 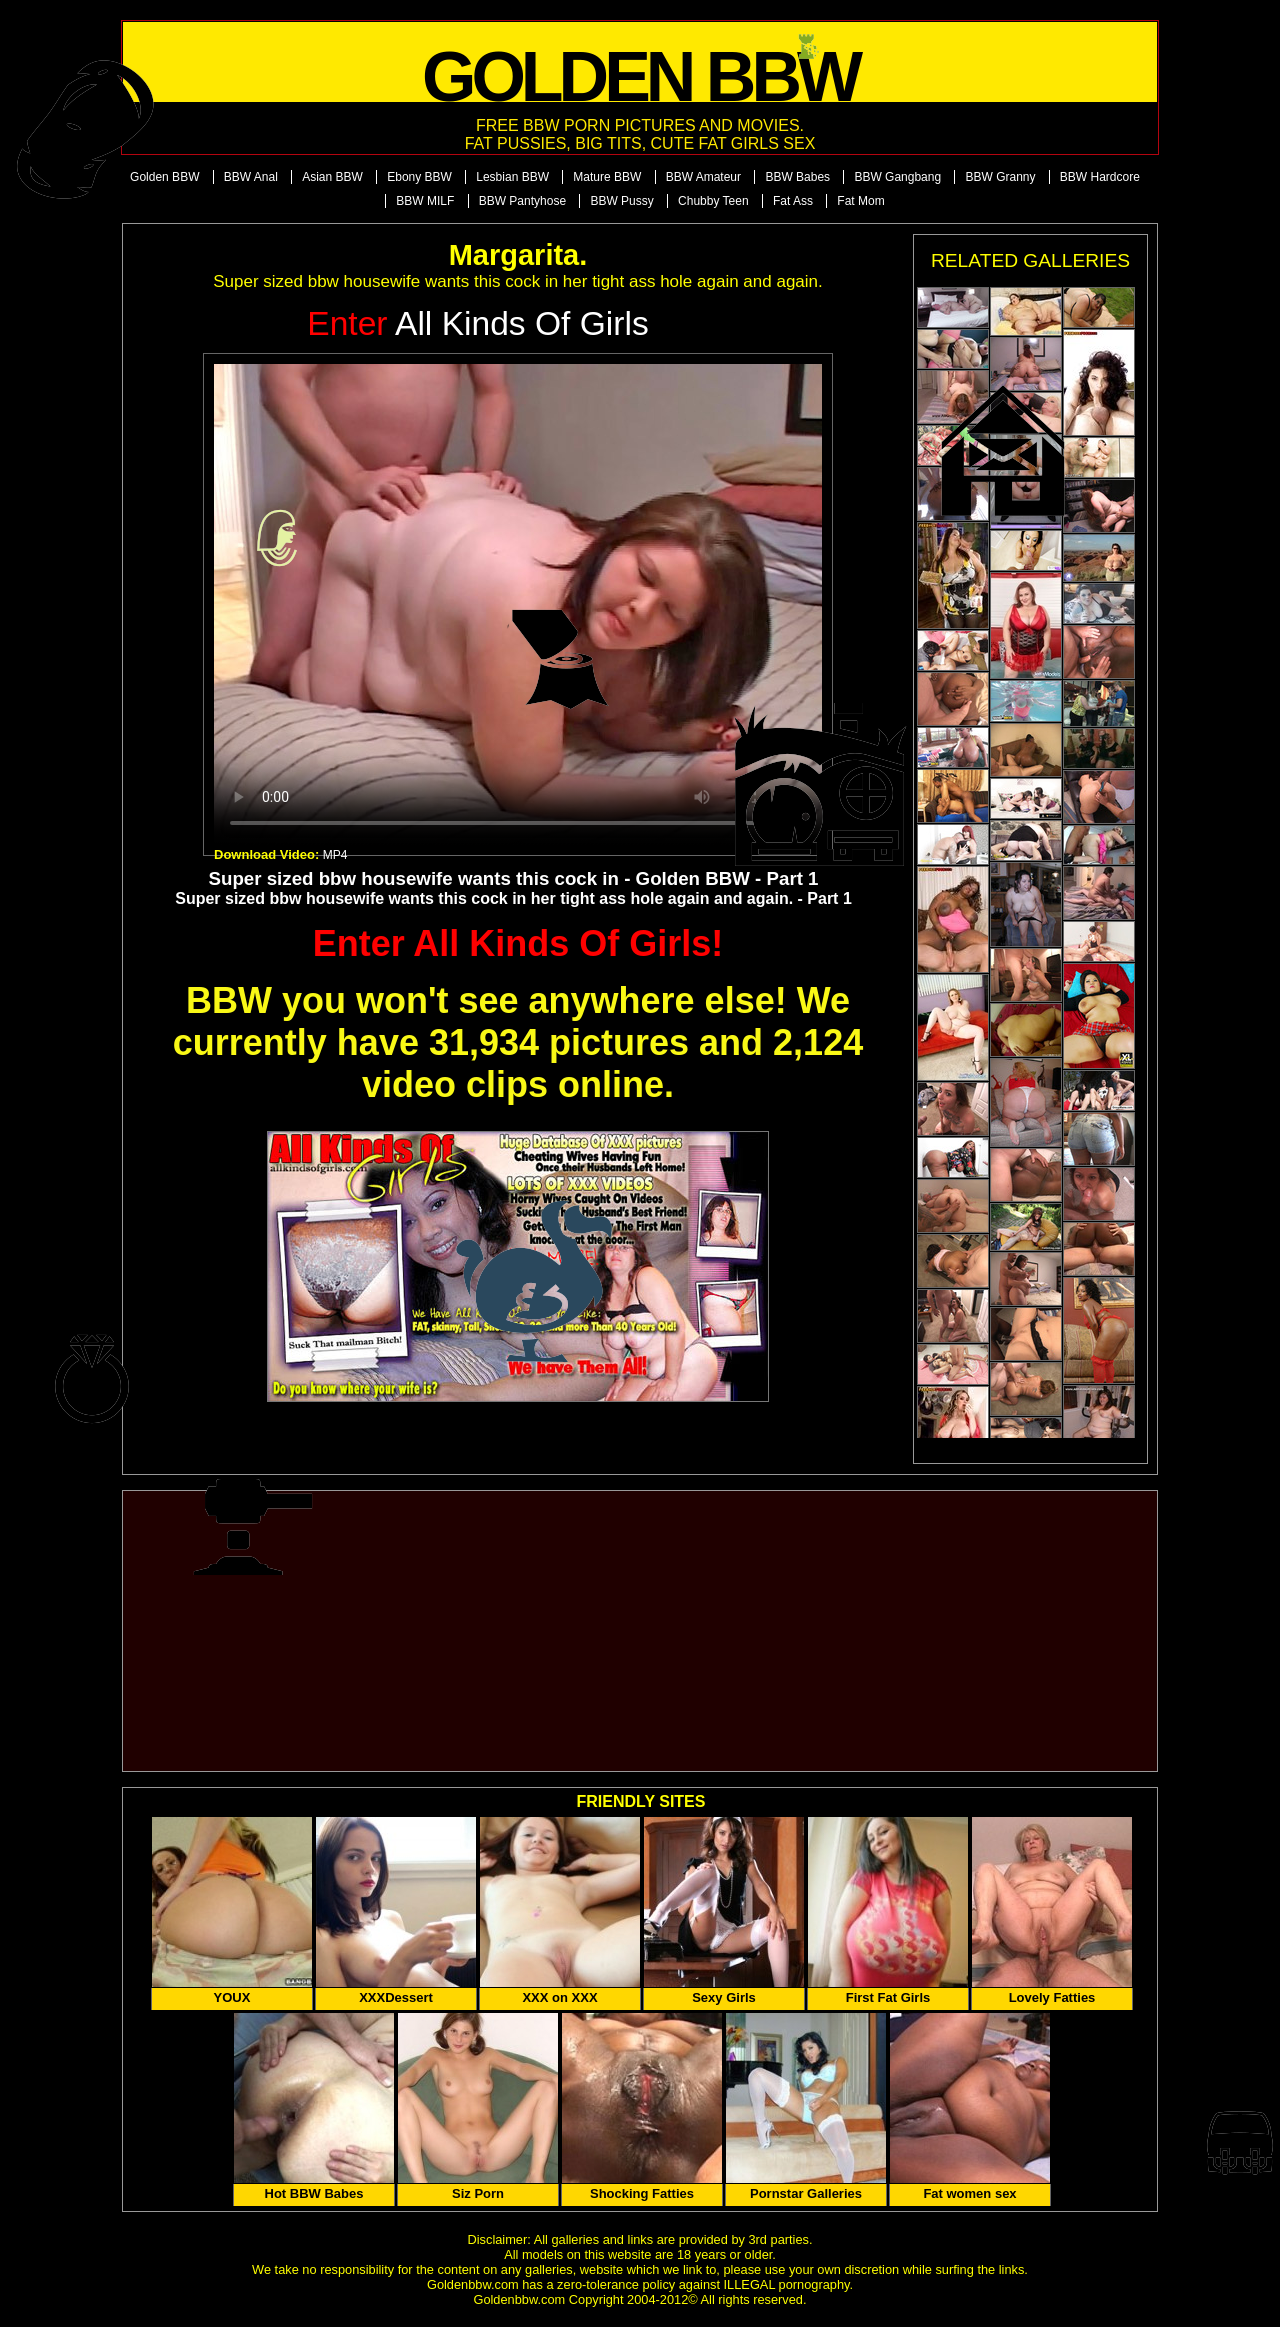 What do you see at coordinates (534, 1280) in the screenshot?
I see `dodo bird icon for extinct species or wildlife game` at bounding box center [534, 1280].